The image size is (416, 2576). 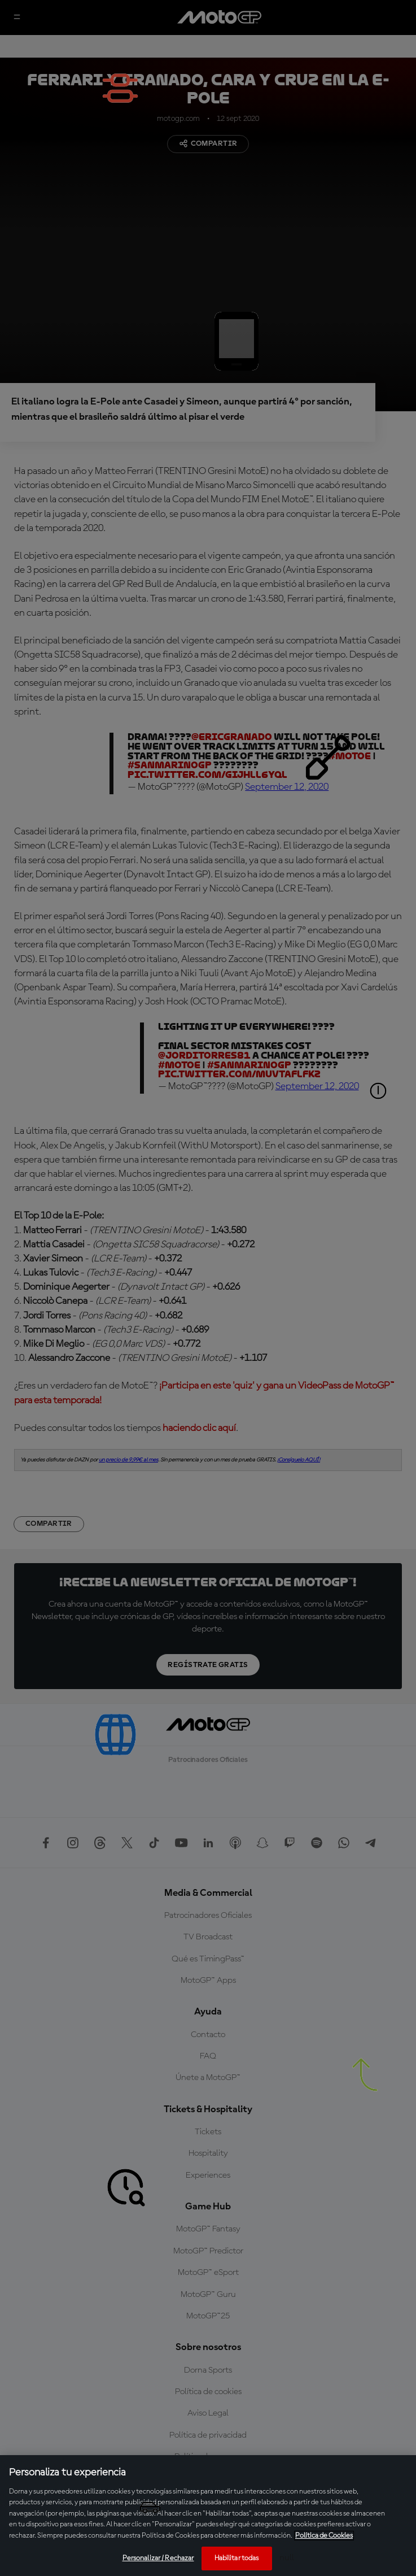 I want to click on switch to tablet view or mode, so click(x=237, y=341).